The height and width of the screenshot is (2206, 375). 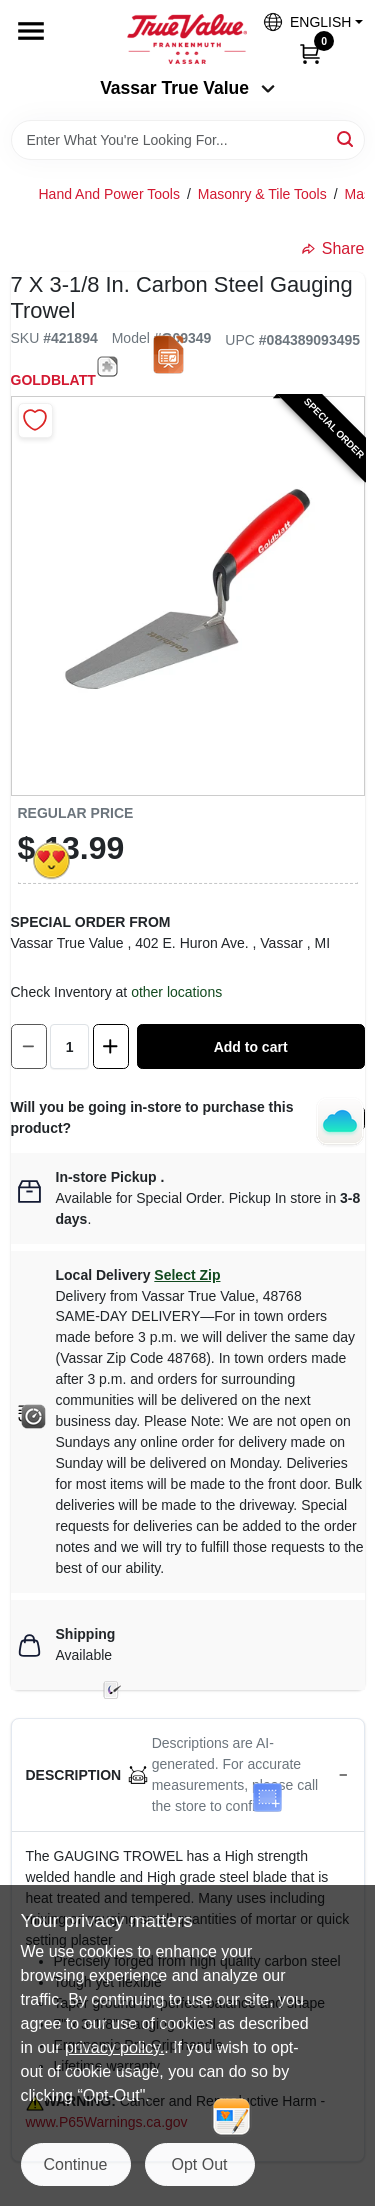 What do you see at coordinates (112, 1690) in the screenshot?
I see `create a new application or software project` at bounding box center [112, 1690].